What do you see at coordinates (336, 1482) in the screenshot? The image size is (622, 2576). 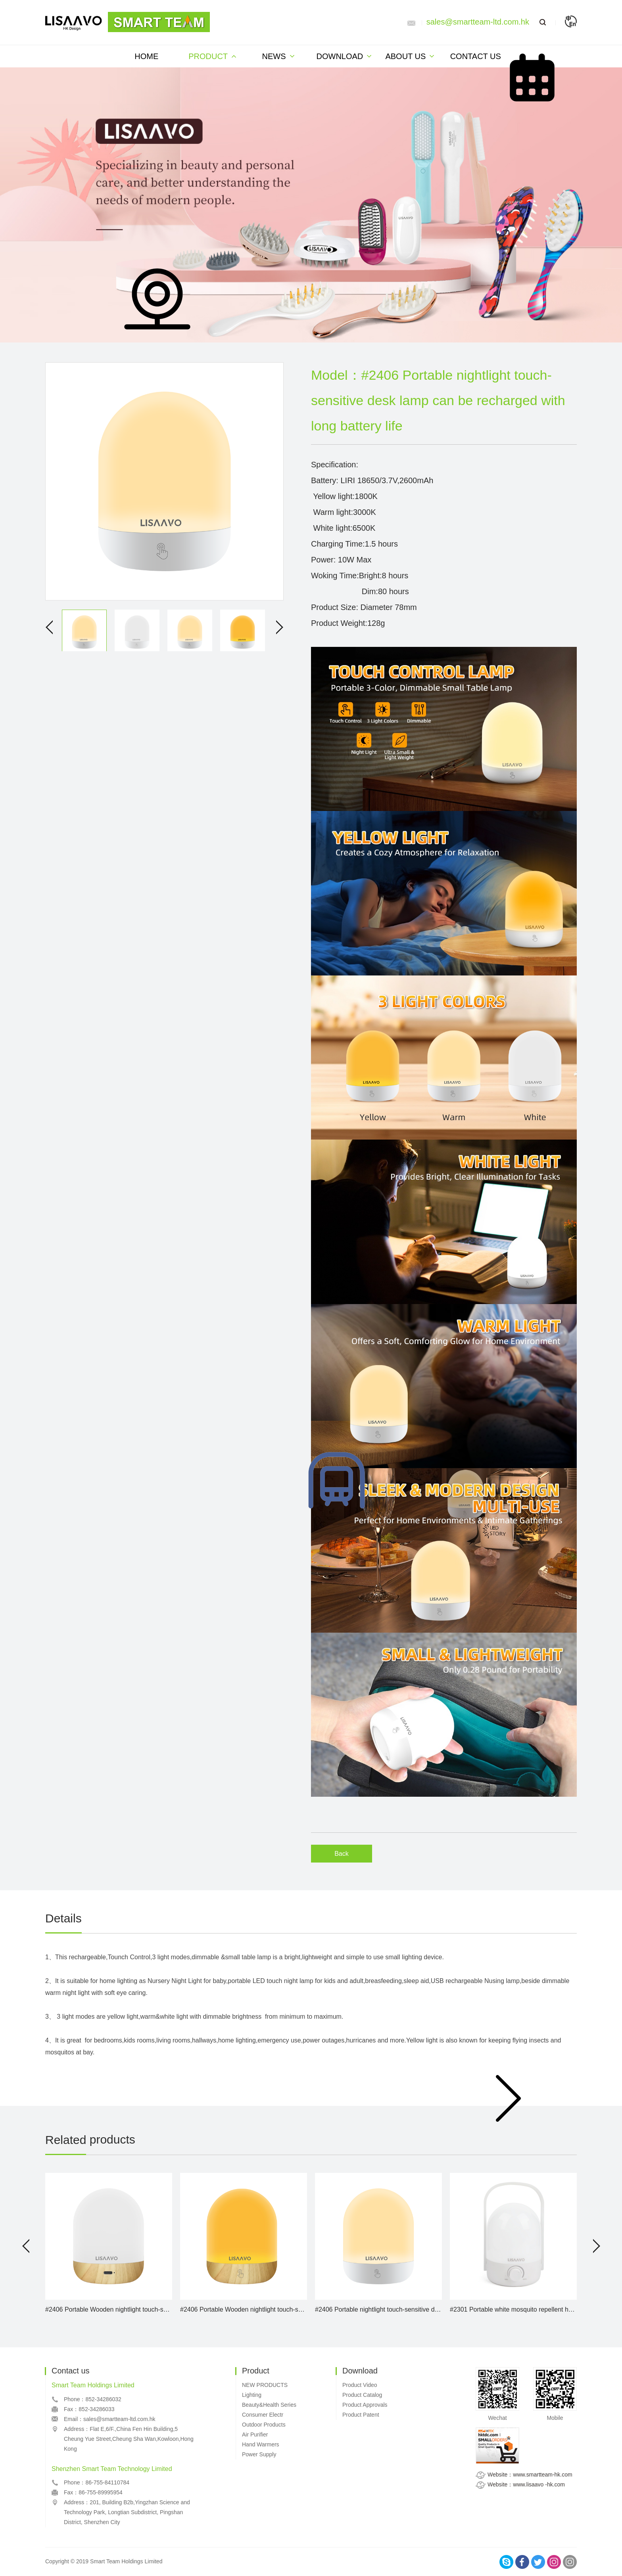 I see `access subway or metro transit information` at bounding box center [336, 1482].